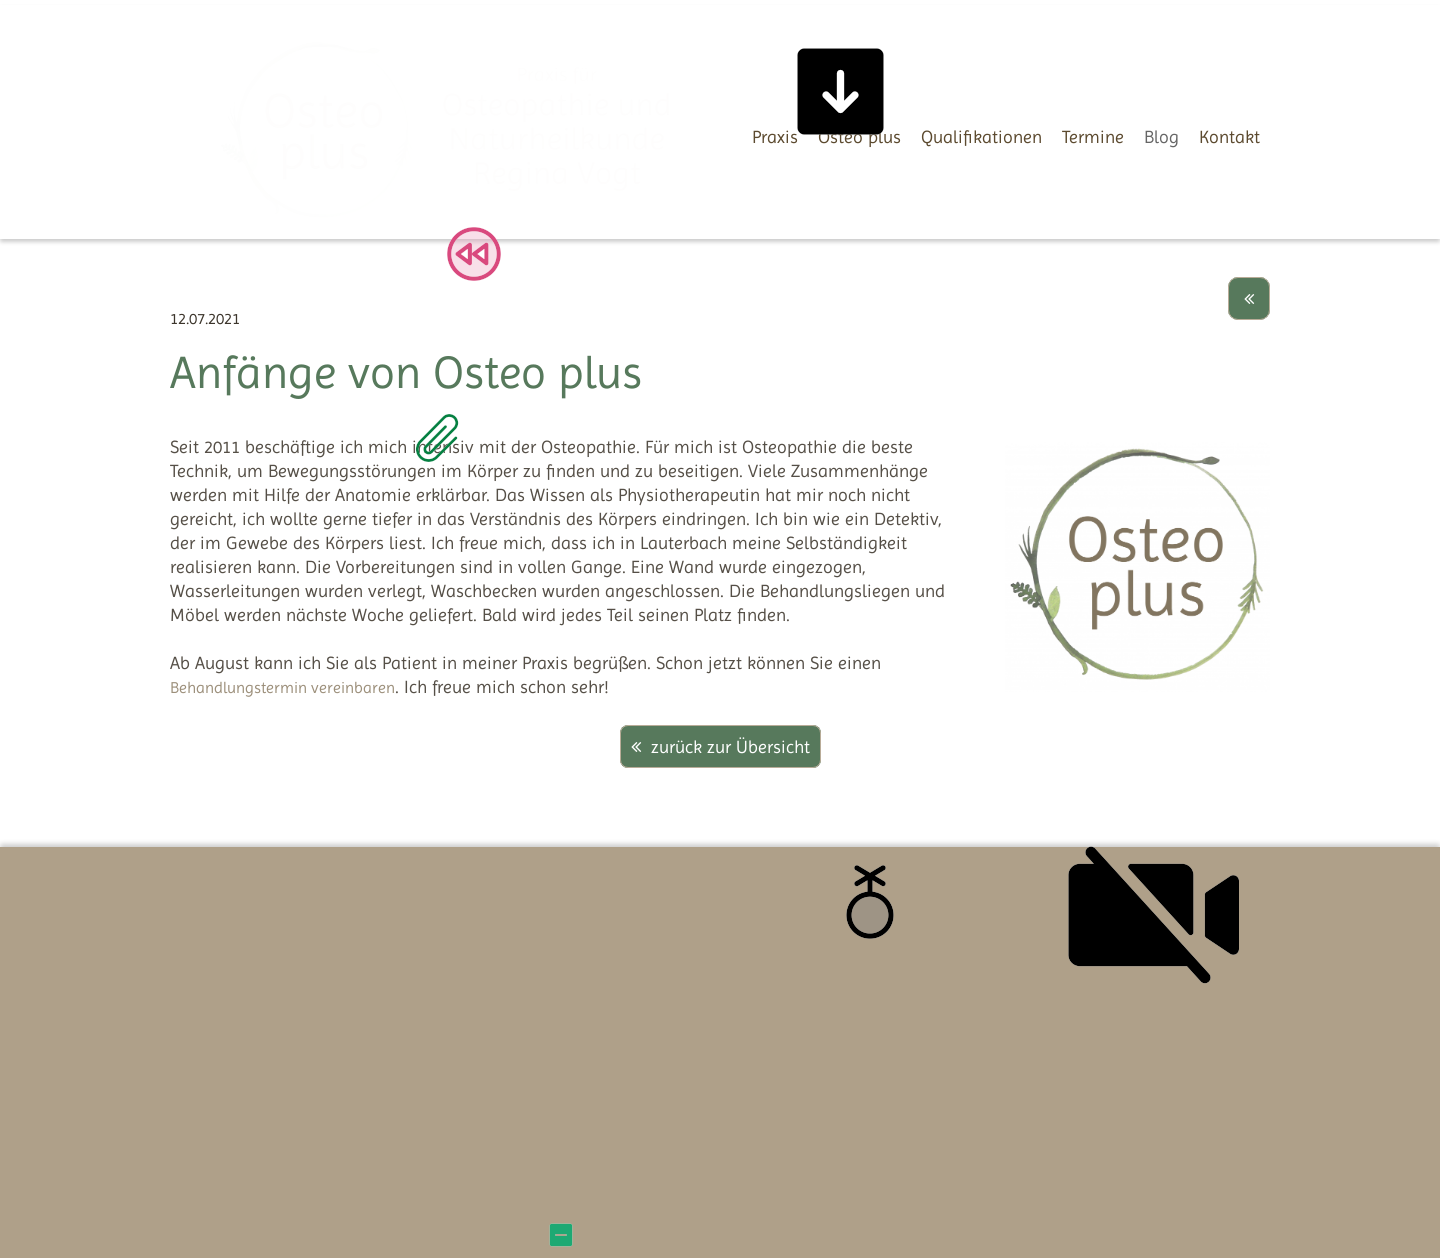 Image resolution: width=1440 pixels, height=1258 pixels. I want to click on collapse or minimize a section, so click(561, 1235).